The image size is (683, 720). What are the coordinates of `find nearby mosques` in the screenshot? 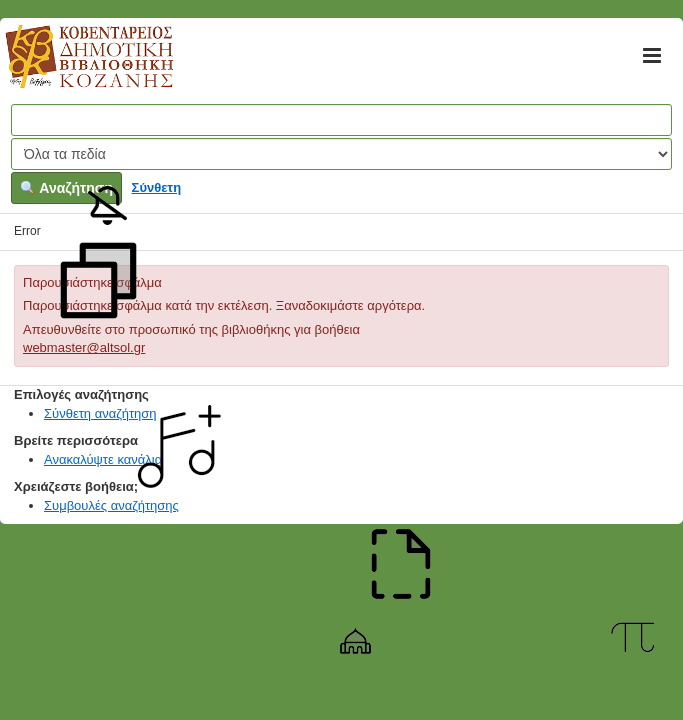 It's located at (355, 642).